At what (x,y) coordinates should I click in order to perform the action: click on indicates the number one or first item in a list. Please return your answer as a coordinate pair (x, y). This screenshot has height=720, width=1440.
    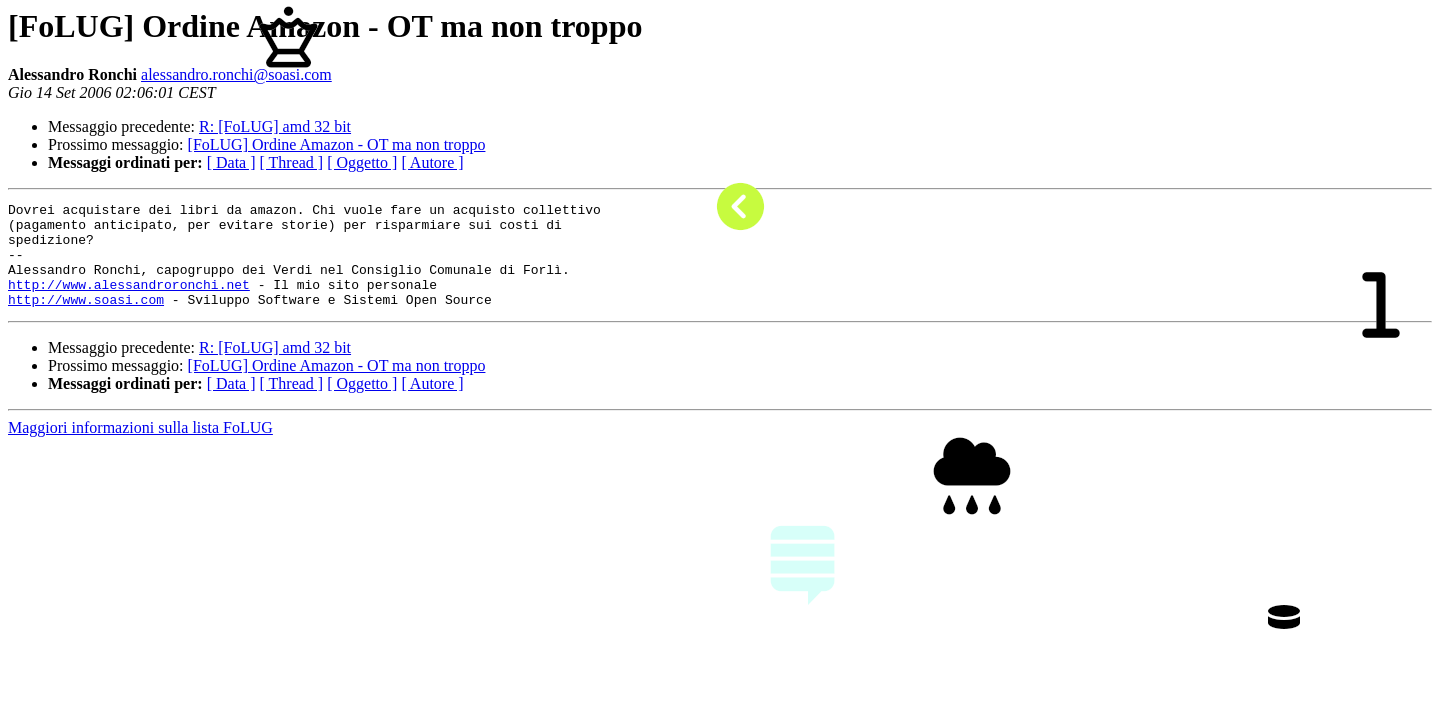
    Looking at the image, I should click on (1381, 305).